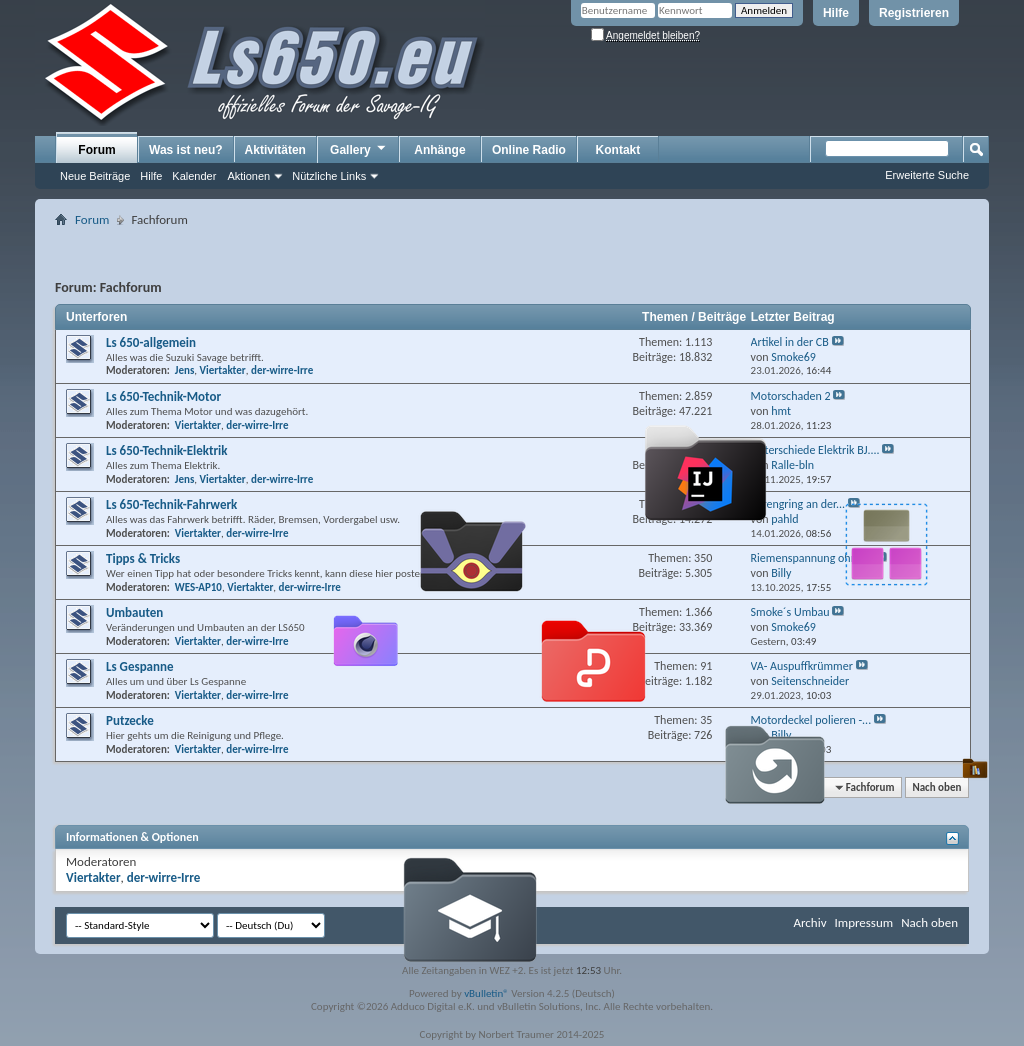 Image resolution: width=1024 pixels, height=1046 pixels. Describe the element at coordinates (886, 544) in the screenshot. I see `select all items in the current view` at that location.